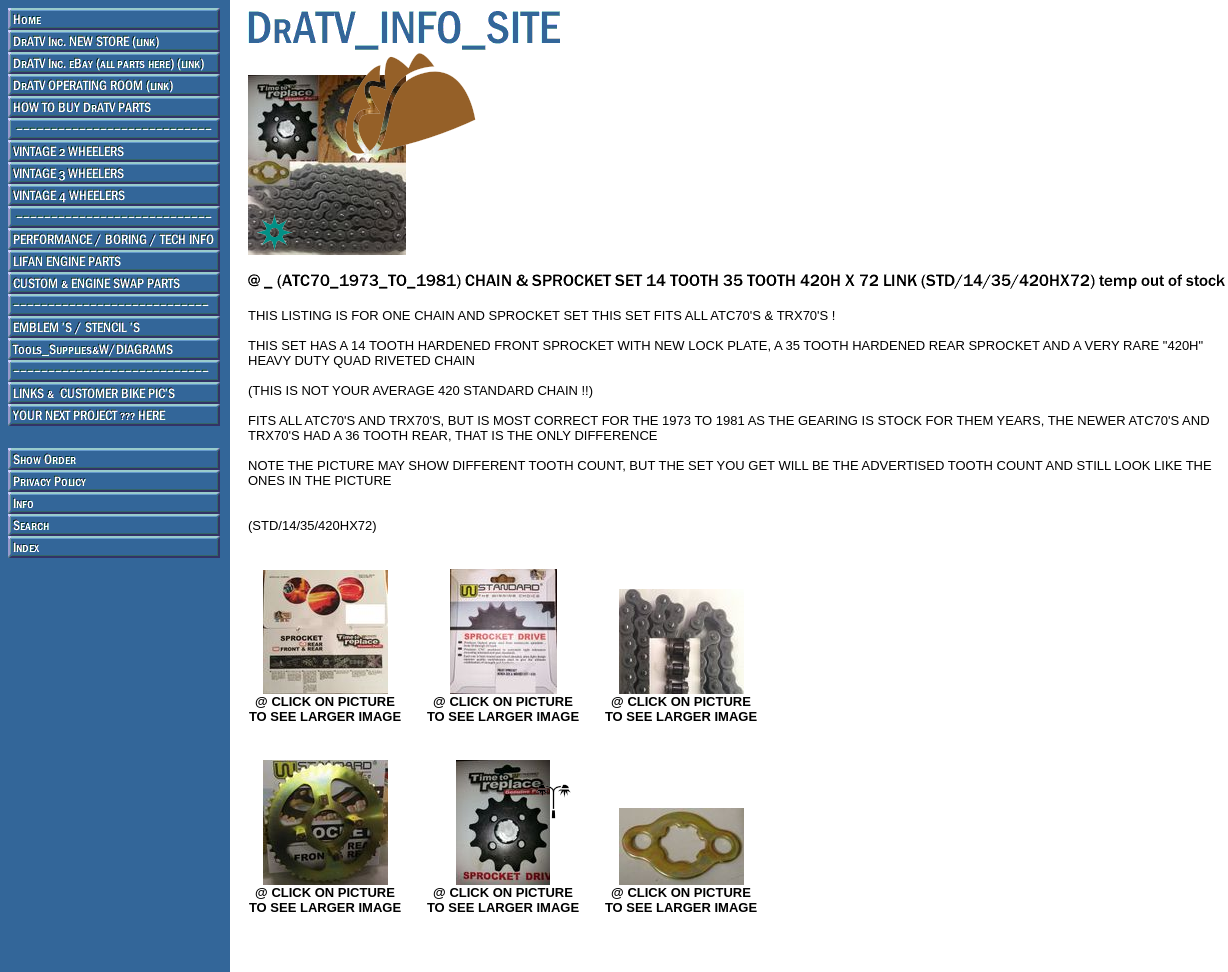 This screenshot has height=972, width=1228. I want to click on toggle street lighting in city builder game, so click(553, 801).